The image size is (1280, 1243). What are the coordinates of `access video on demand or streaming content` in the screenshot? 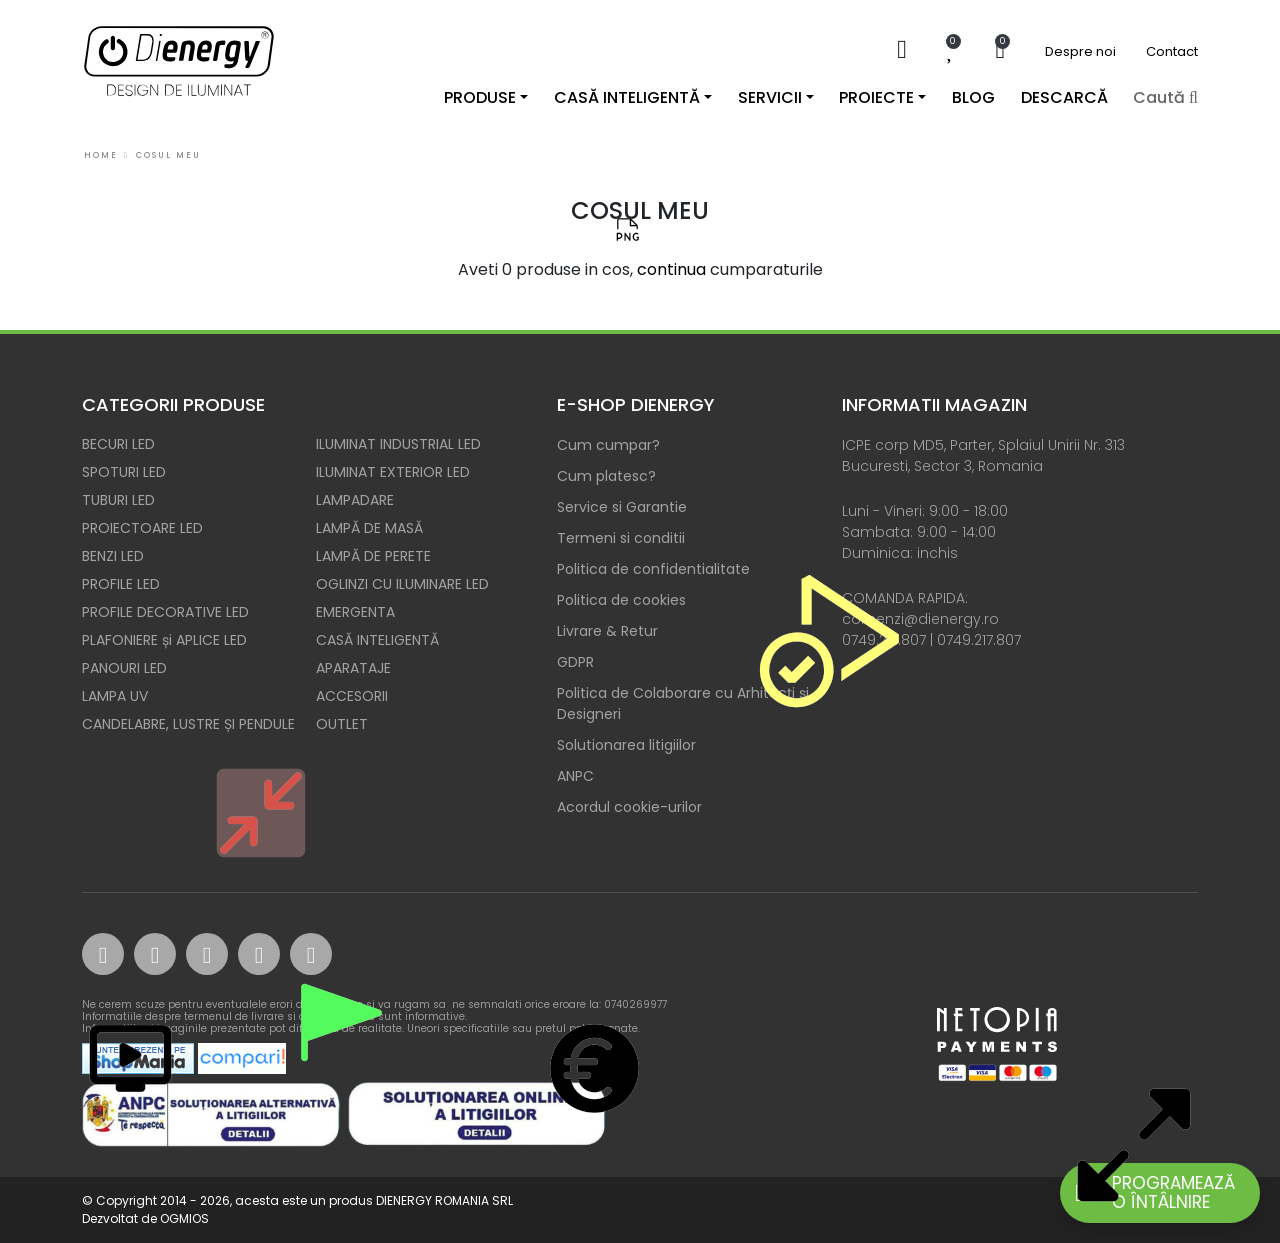 It's located at (130, 1058).